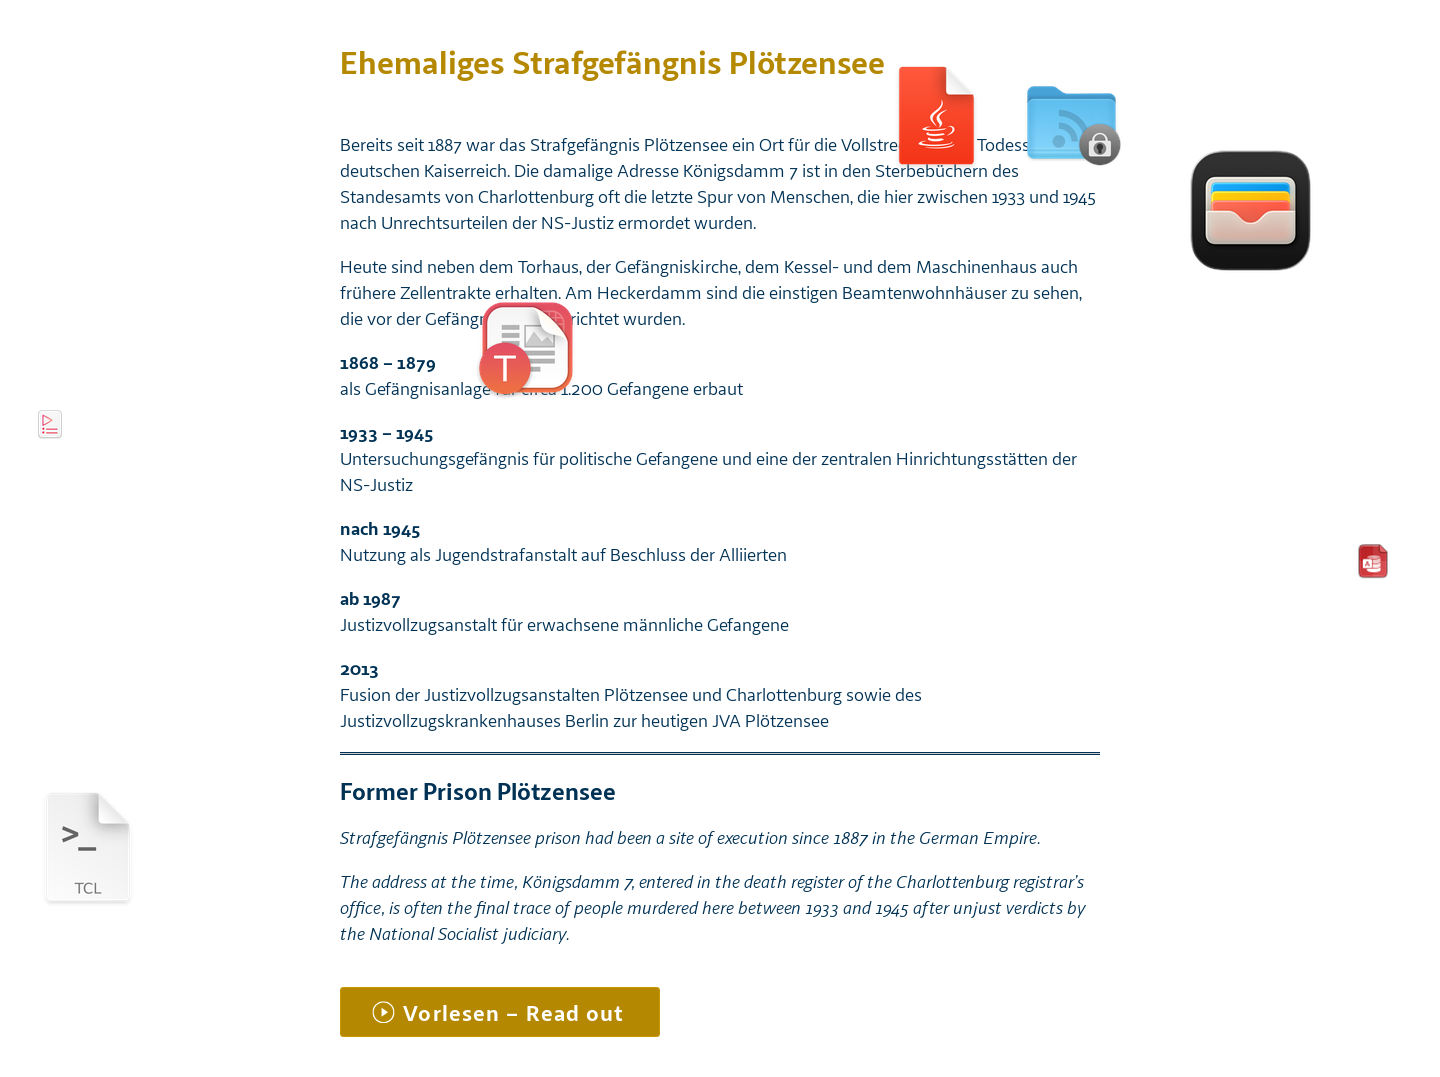  What do you see at coordinates (1250, 210) in the screenshot?
I see `open apple wallet app` at bounding box center [1250, 210].